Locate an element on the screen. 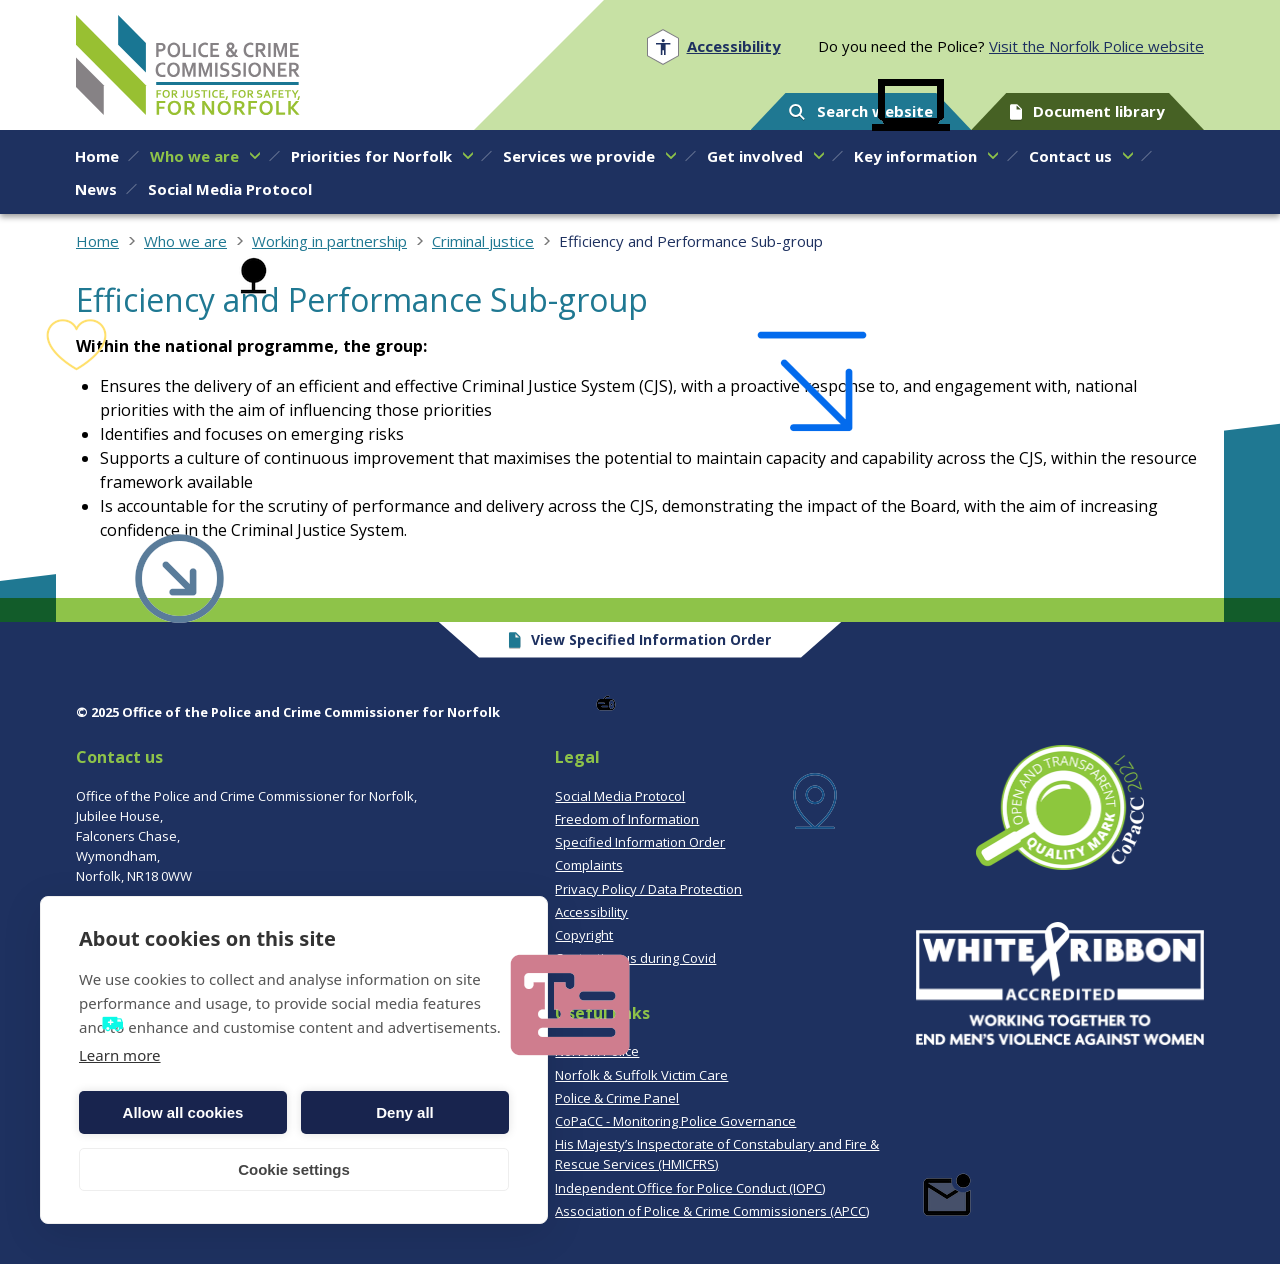 Image resolution: width=1280 pixels, height=1264 pixels. view location on map is located at coordinates (815, 801).